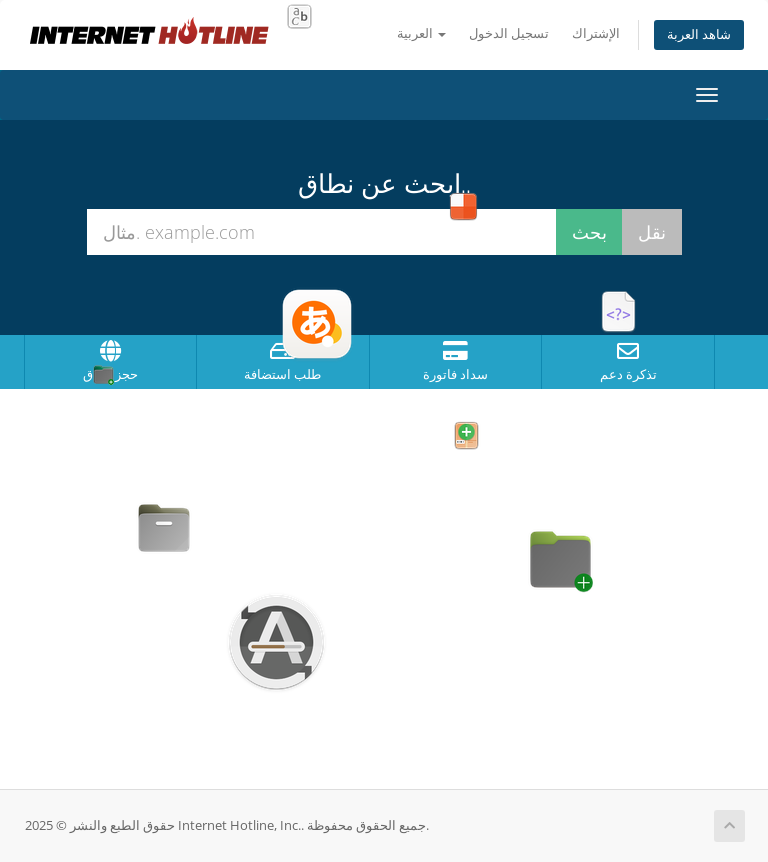  Describe the element at coordinates (466, 435) in the screenshot. I see `add or install a new software package` at that location.